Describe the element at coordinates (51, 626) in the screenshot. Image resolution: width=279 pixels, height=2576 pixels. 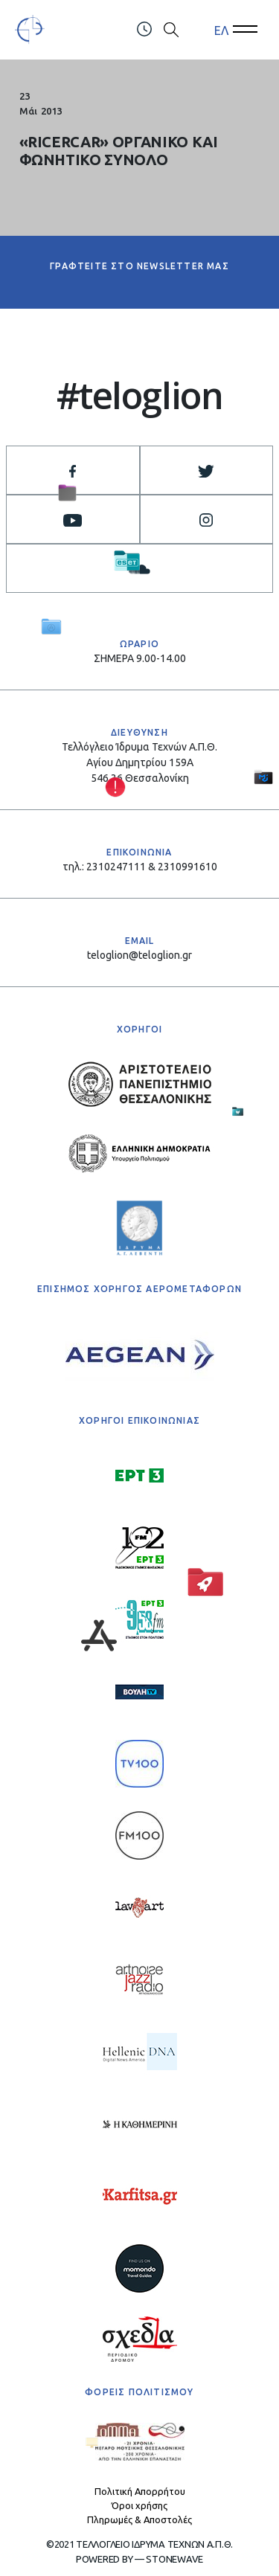
I see `open Arturia software folder` at that location.